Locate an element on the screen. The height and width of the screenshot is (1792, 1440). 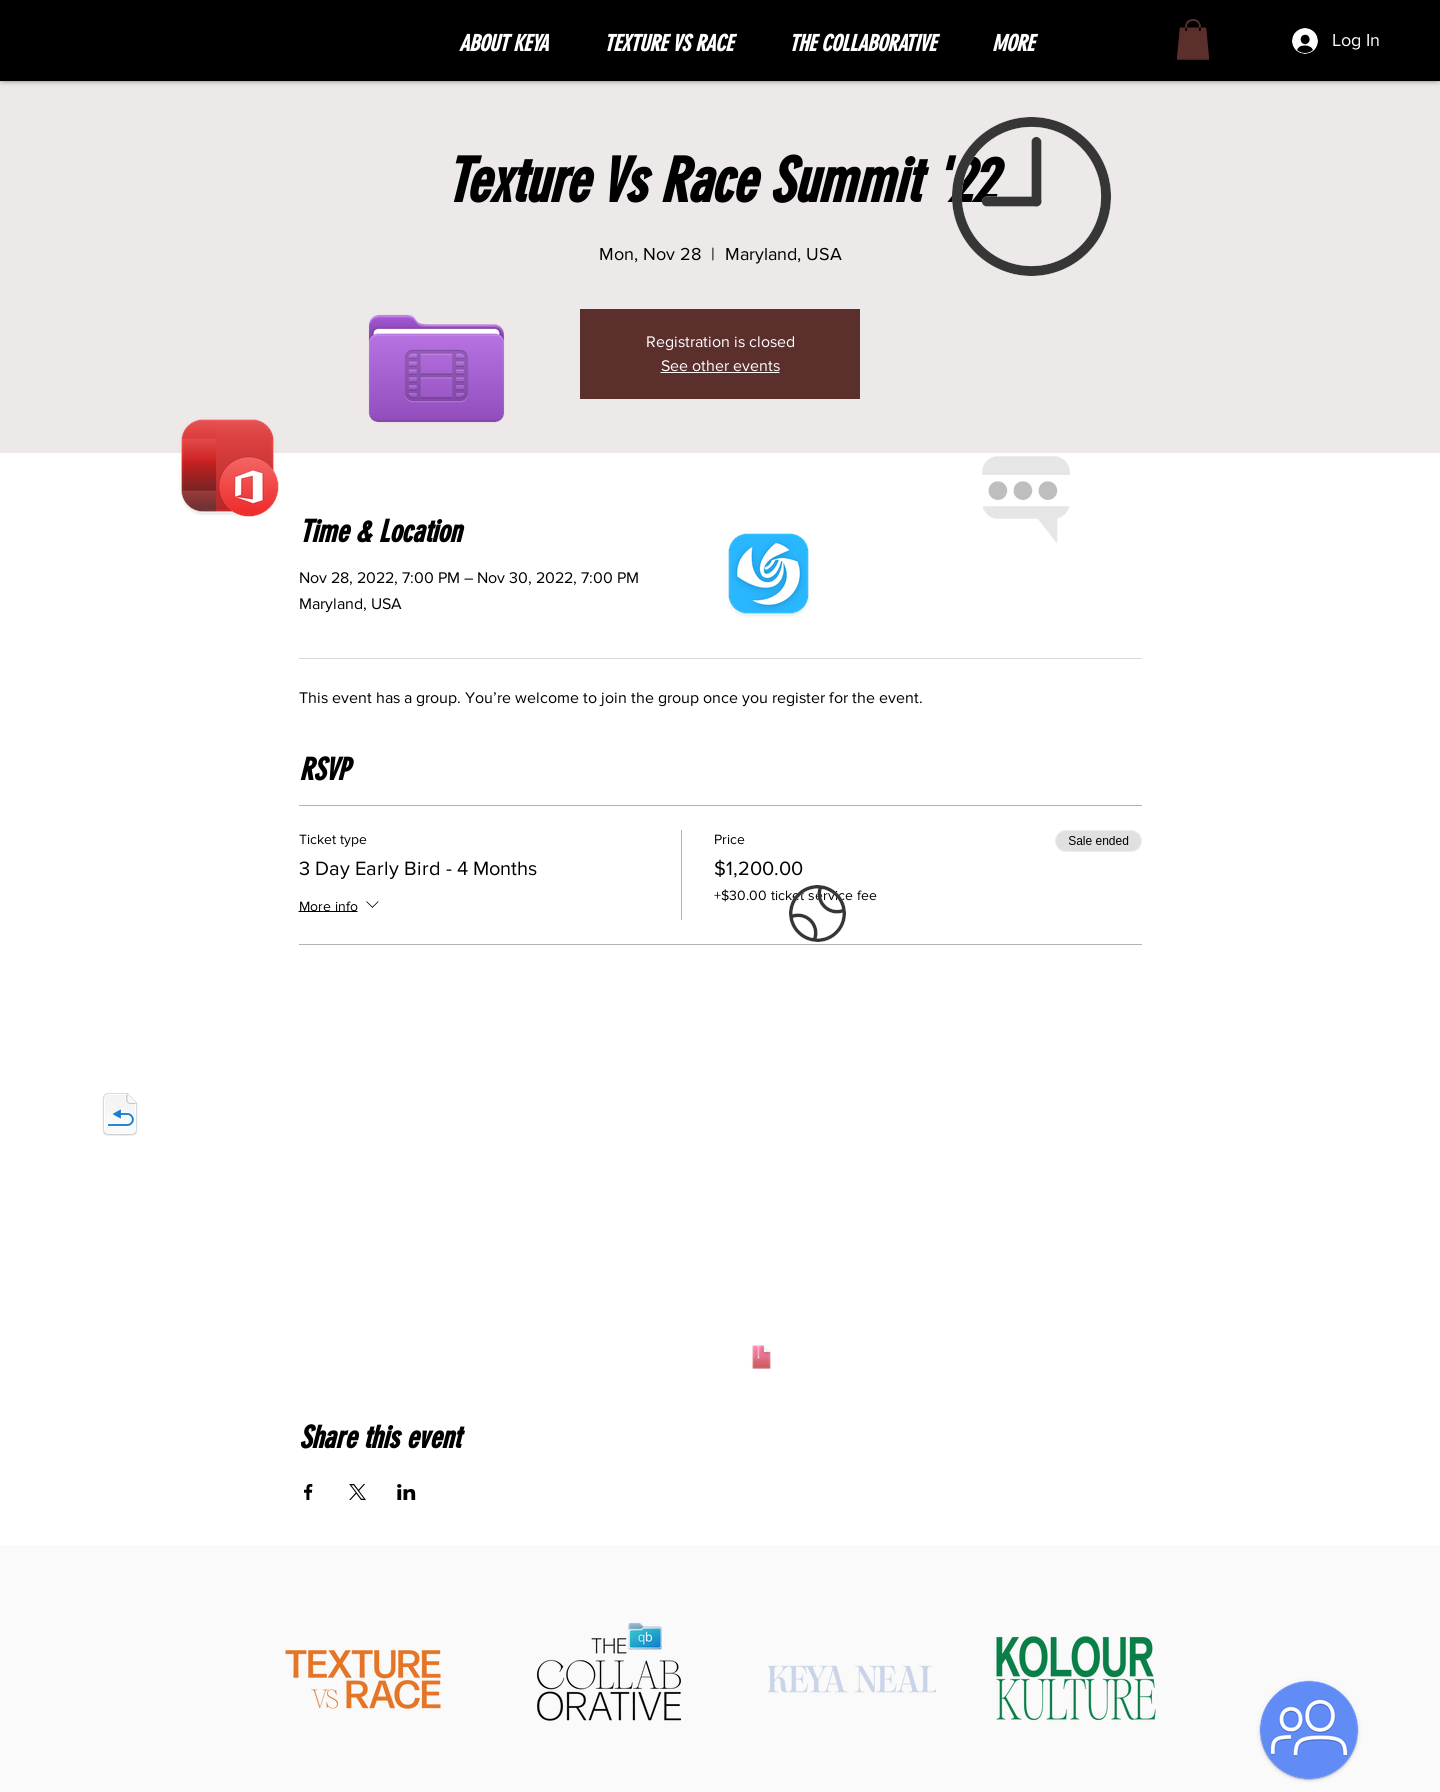
revert document to previous version is located at coordinates (120, 1114).